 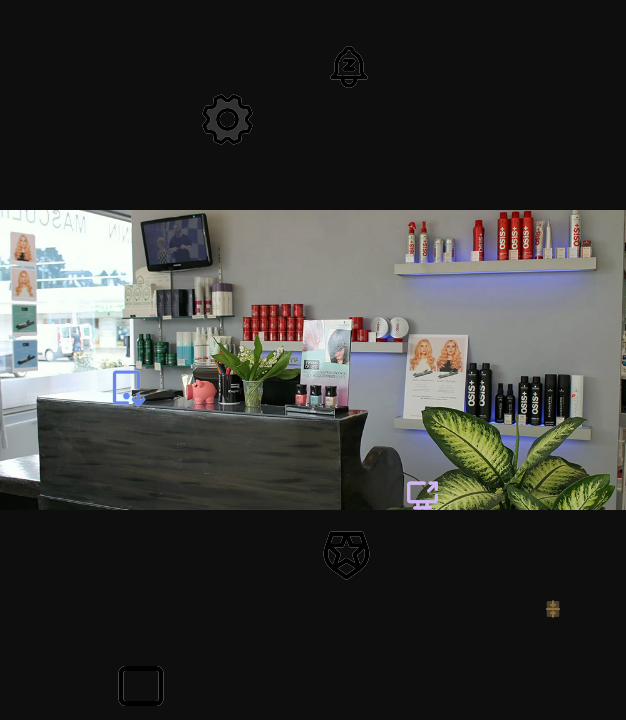 I want to click on collapse content vertically, so click(x=553, y=609).